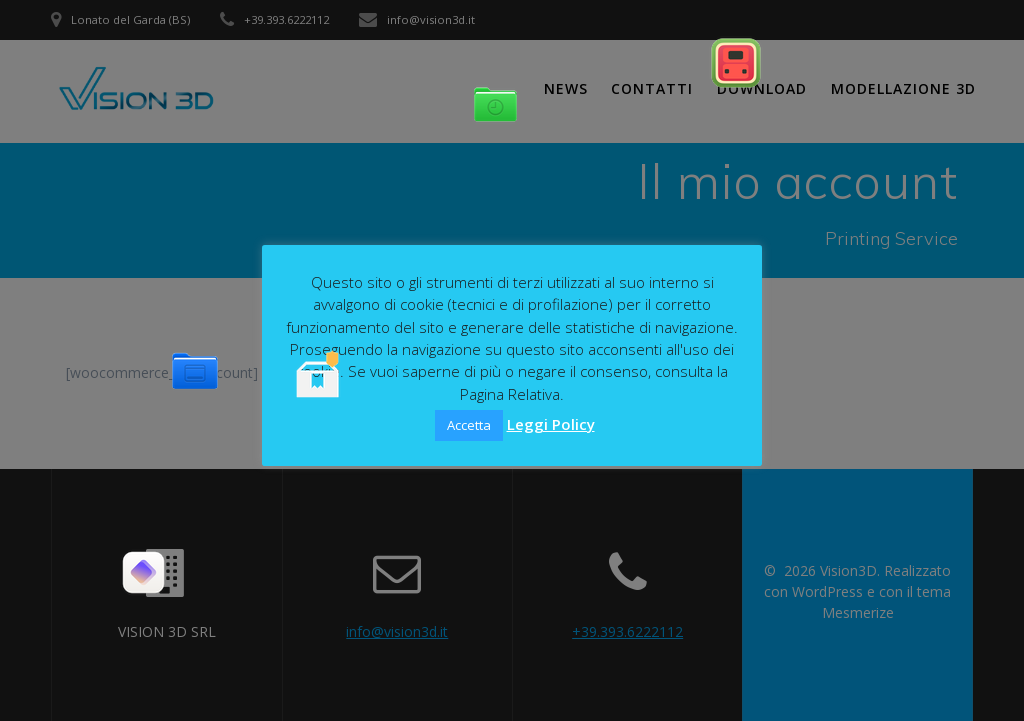 This screenshot has width=1024, height=721. What do you see at coordinates (495, 104) in the screenshot?
I see `access temporary files folder` at bounding box center [495, 104].